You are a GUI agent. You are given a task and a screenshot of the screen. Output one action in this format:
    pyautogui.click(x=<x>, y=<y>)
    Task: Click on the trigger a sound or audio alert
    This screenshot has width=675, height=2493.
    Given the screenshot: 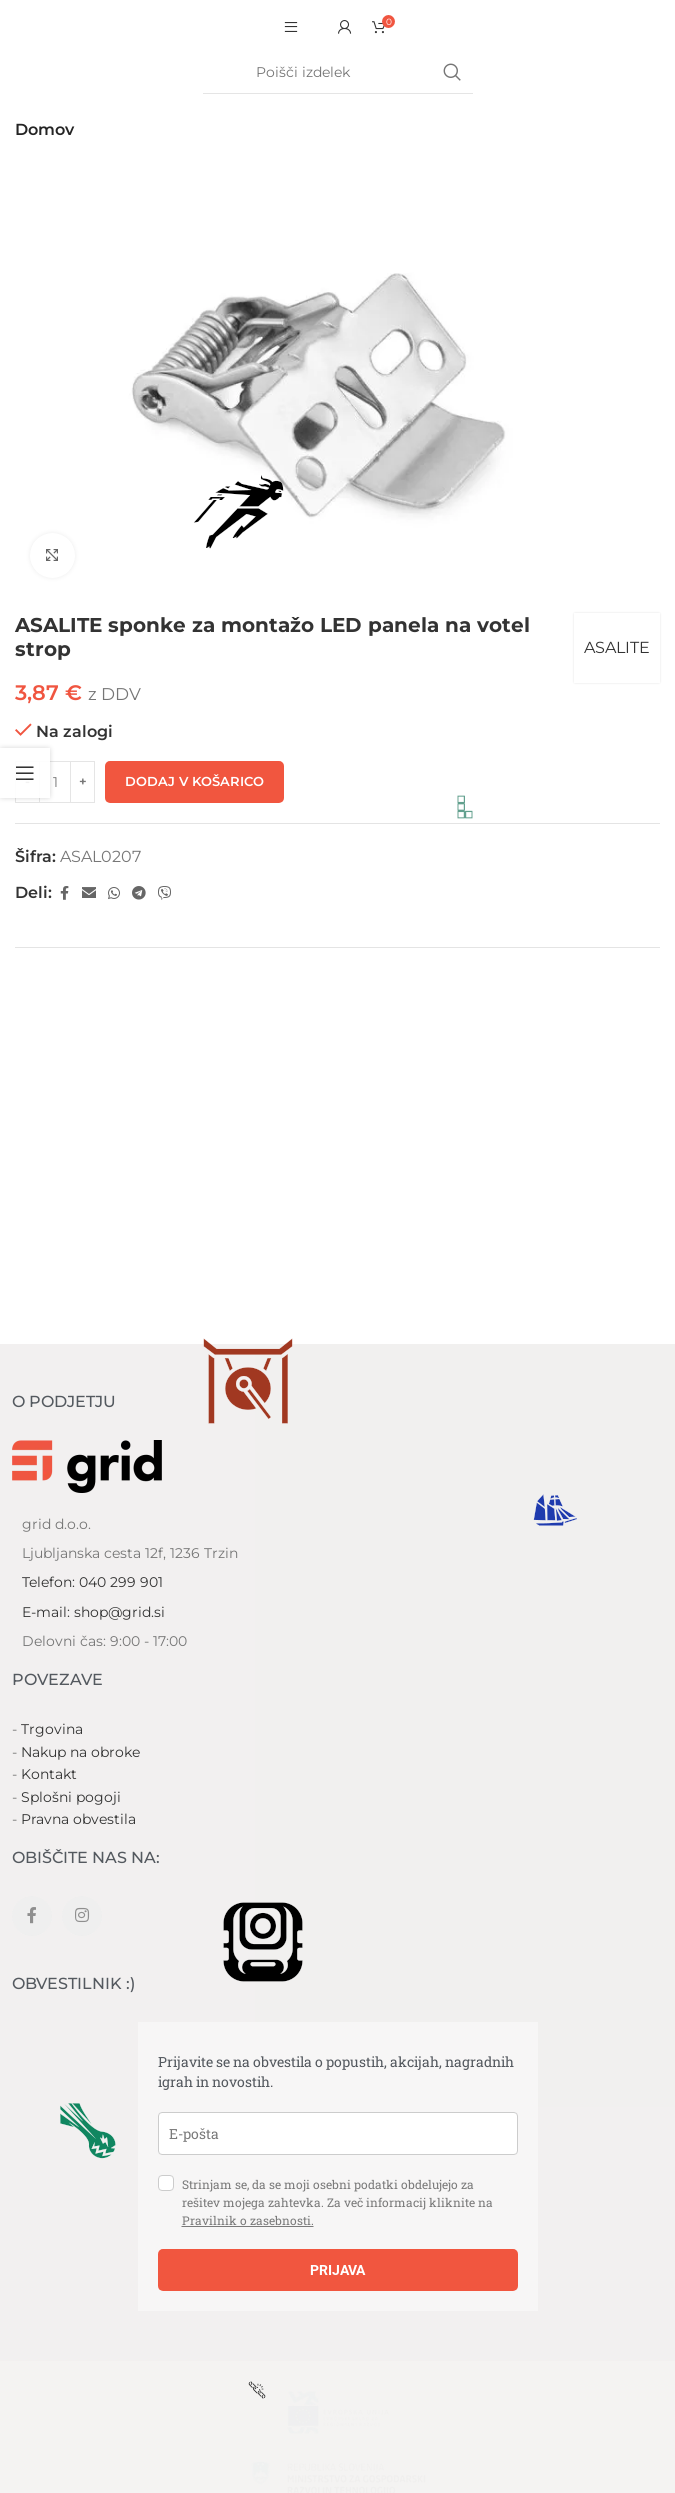 What is the action you would take?
    pyautogui.click(x=248, y=1381)
    